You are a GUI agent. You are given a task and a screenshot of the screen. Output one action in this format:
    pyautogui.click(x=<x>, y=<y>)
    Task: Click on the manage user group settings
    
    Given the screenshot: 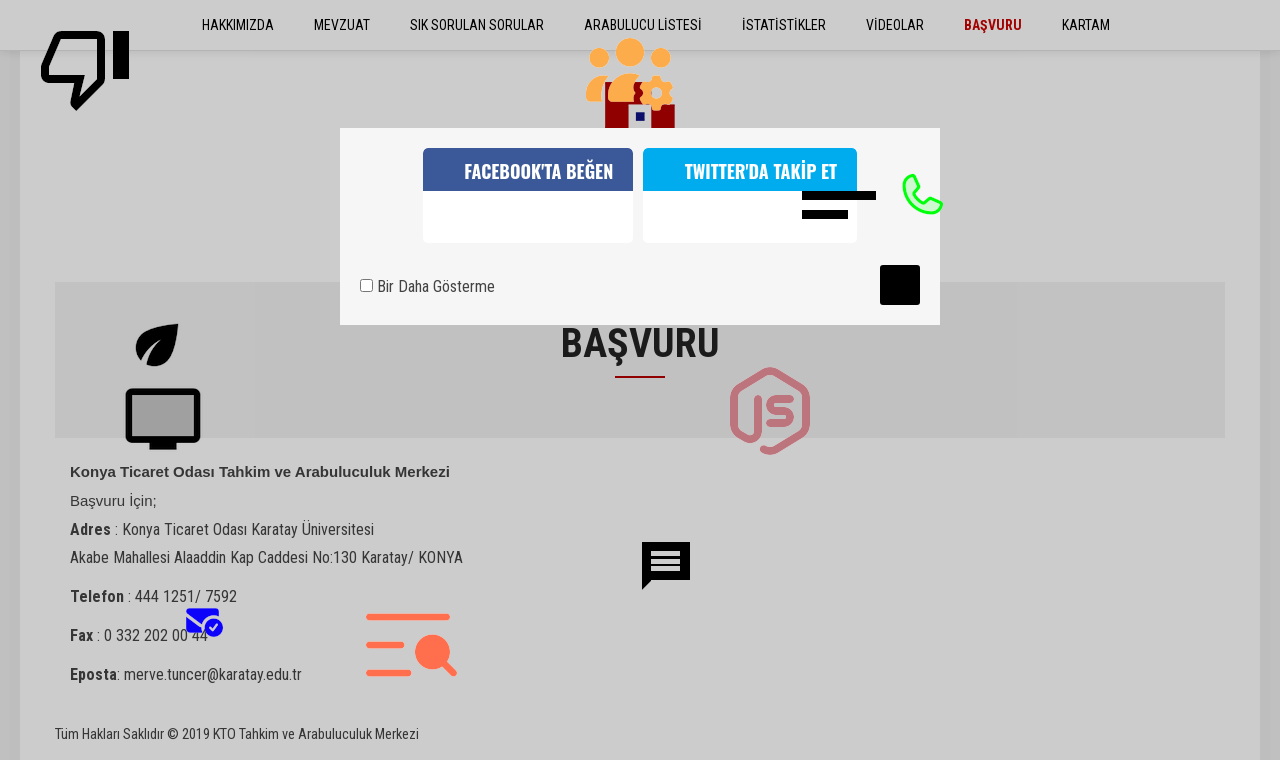 What is the action you would take?
    pyautogui.click(x=630, y=71)
    